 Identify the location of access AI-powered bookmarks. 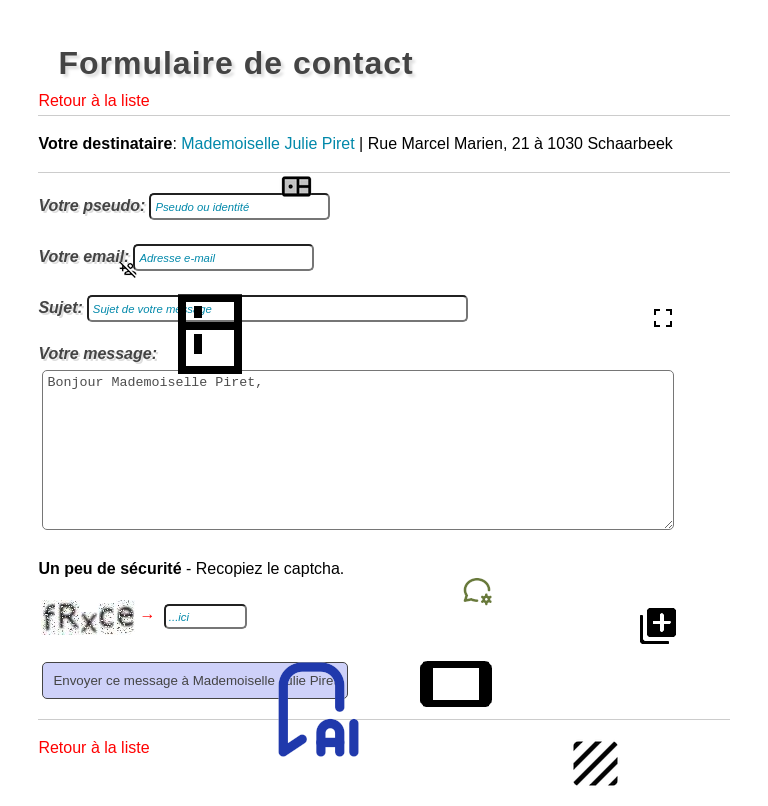
(311, 709).